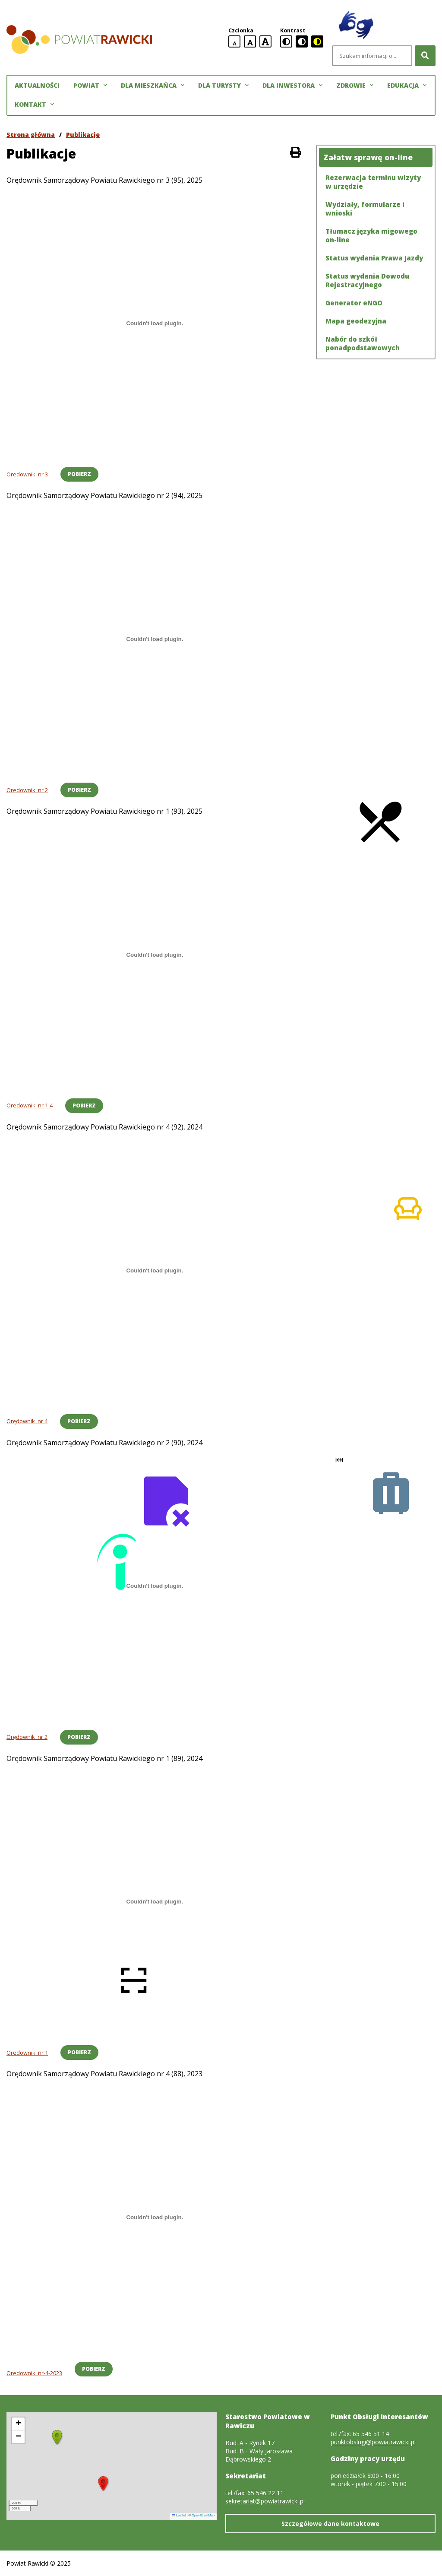  What do you see at coordinates (408, 1209) in the screenshot?
I see `browse furniture or home decor items` at bounding box center [408, 1209].